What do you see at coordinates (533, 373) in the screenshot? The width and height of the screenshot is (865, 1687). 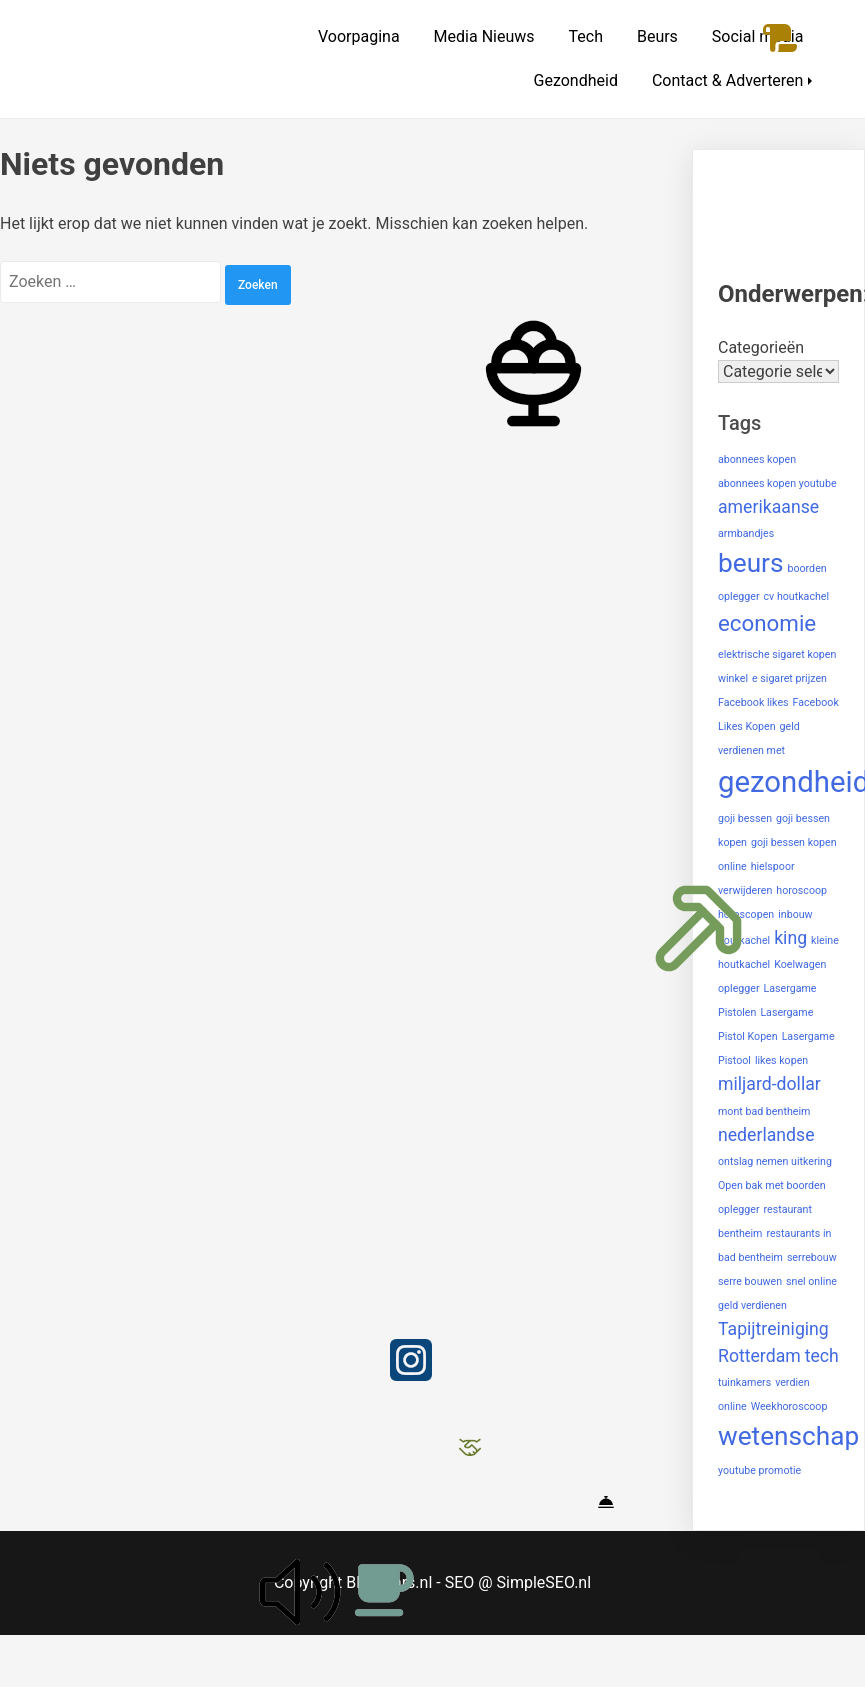 I see `view dessert or ice cream options` at bounding box center [533, 373].